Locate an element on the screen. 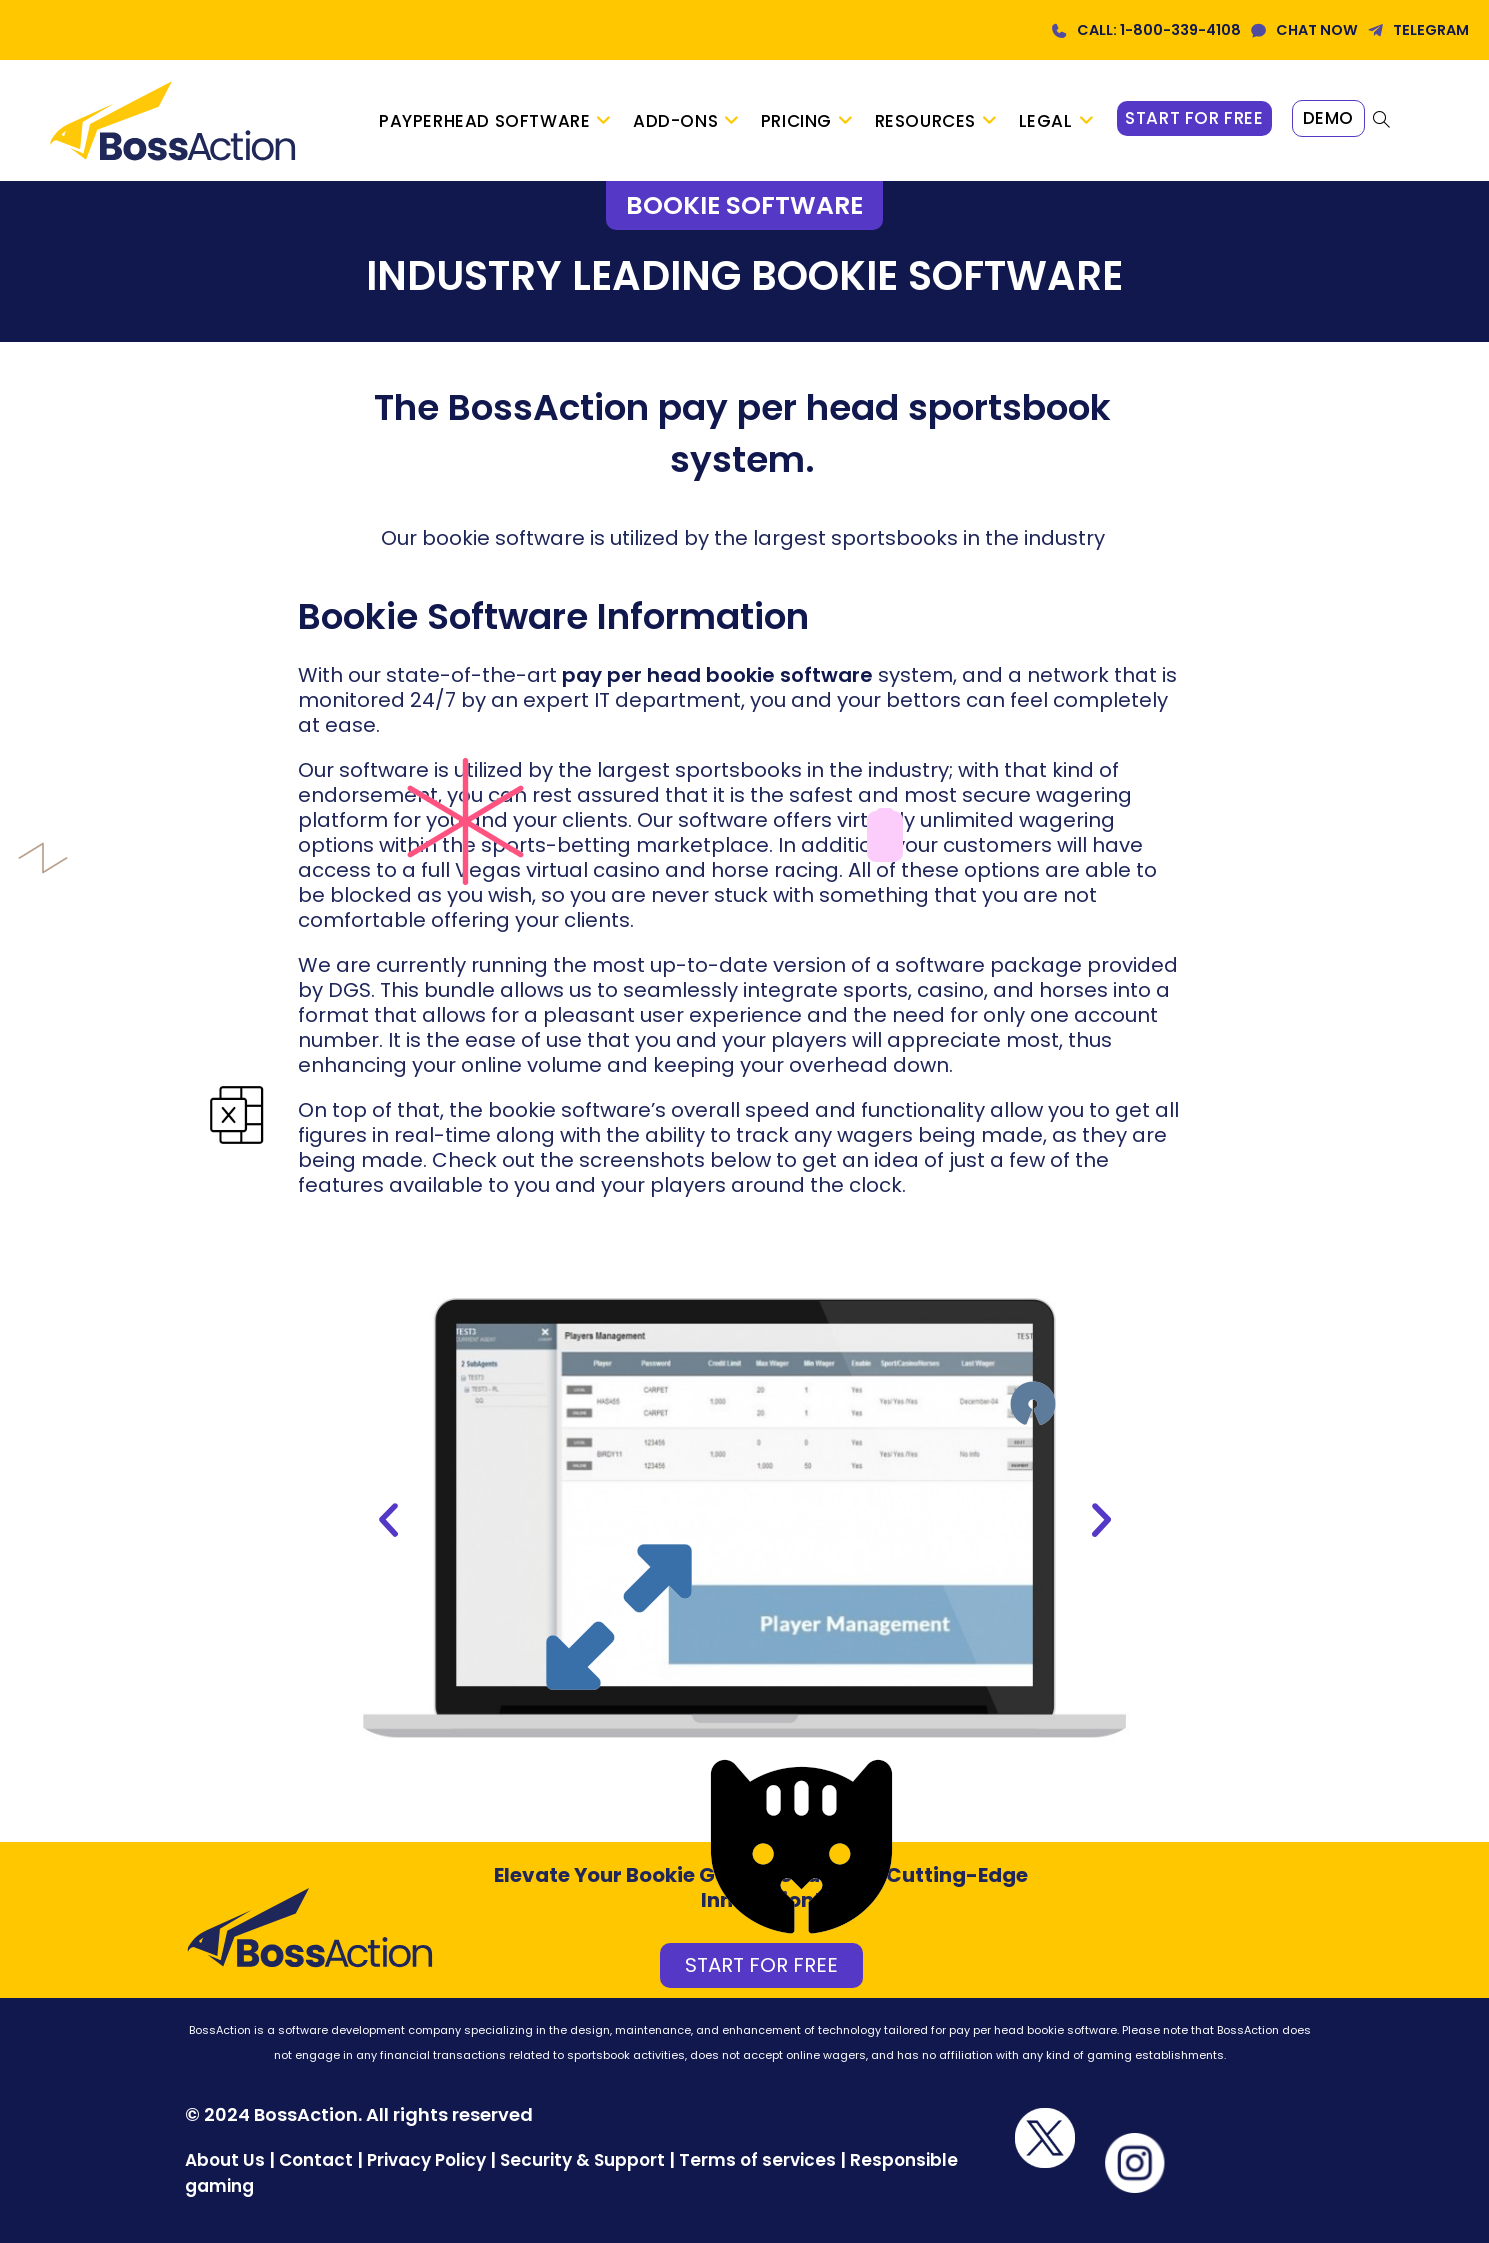 This screenshot has height=2243, width=1489. indicates open source software or project is located at coordinates (1033, 1404).